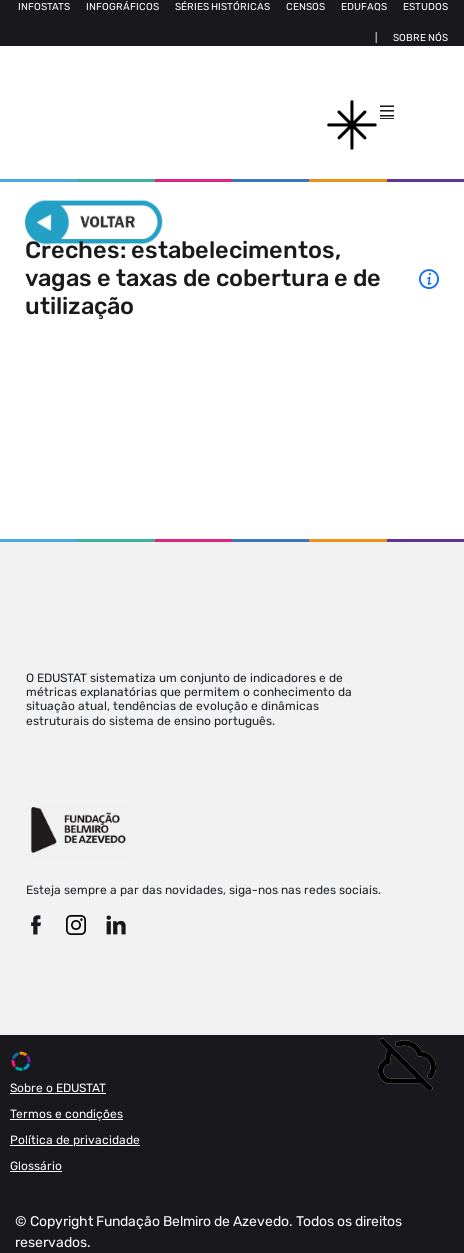 This screenshot has width=464, height=1253. What do you see at coordinates (407, 1062) in the screenshot?
I see `indicates cloud sync is unavailable` at bounding box center [407, 1062].